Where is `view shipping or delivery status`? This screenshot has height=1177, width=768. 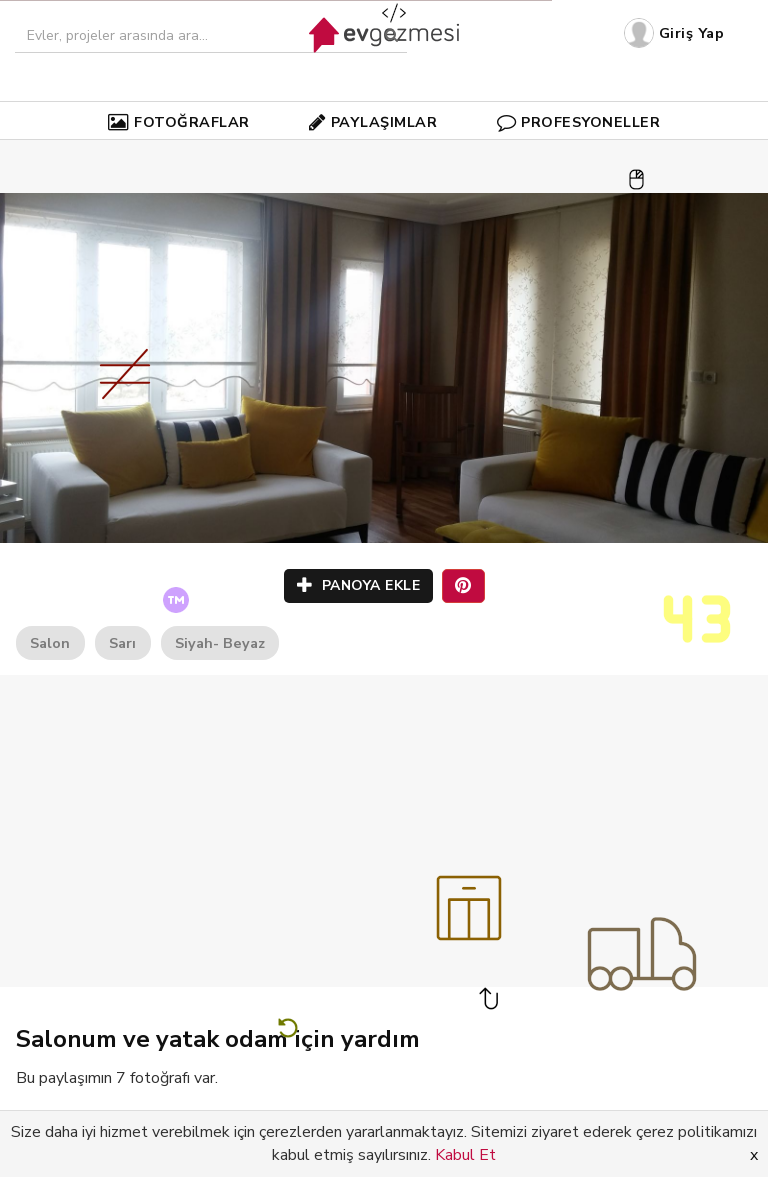
view shipping or delivery status is located at coordinates (642, 954).